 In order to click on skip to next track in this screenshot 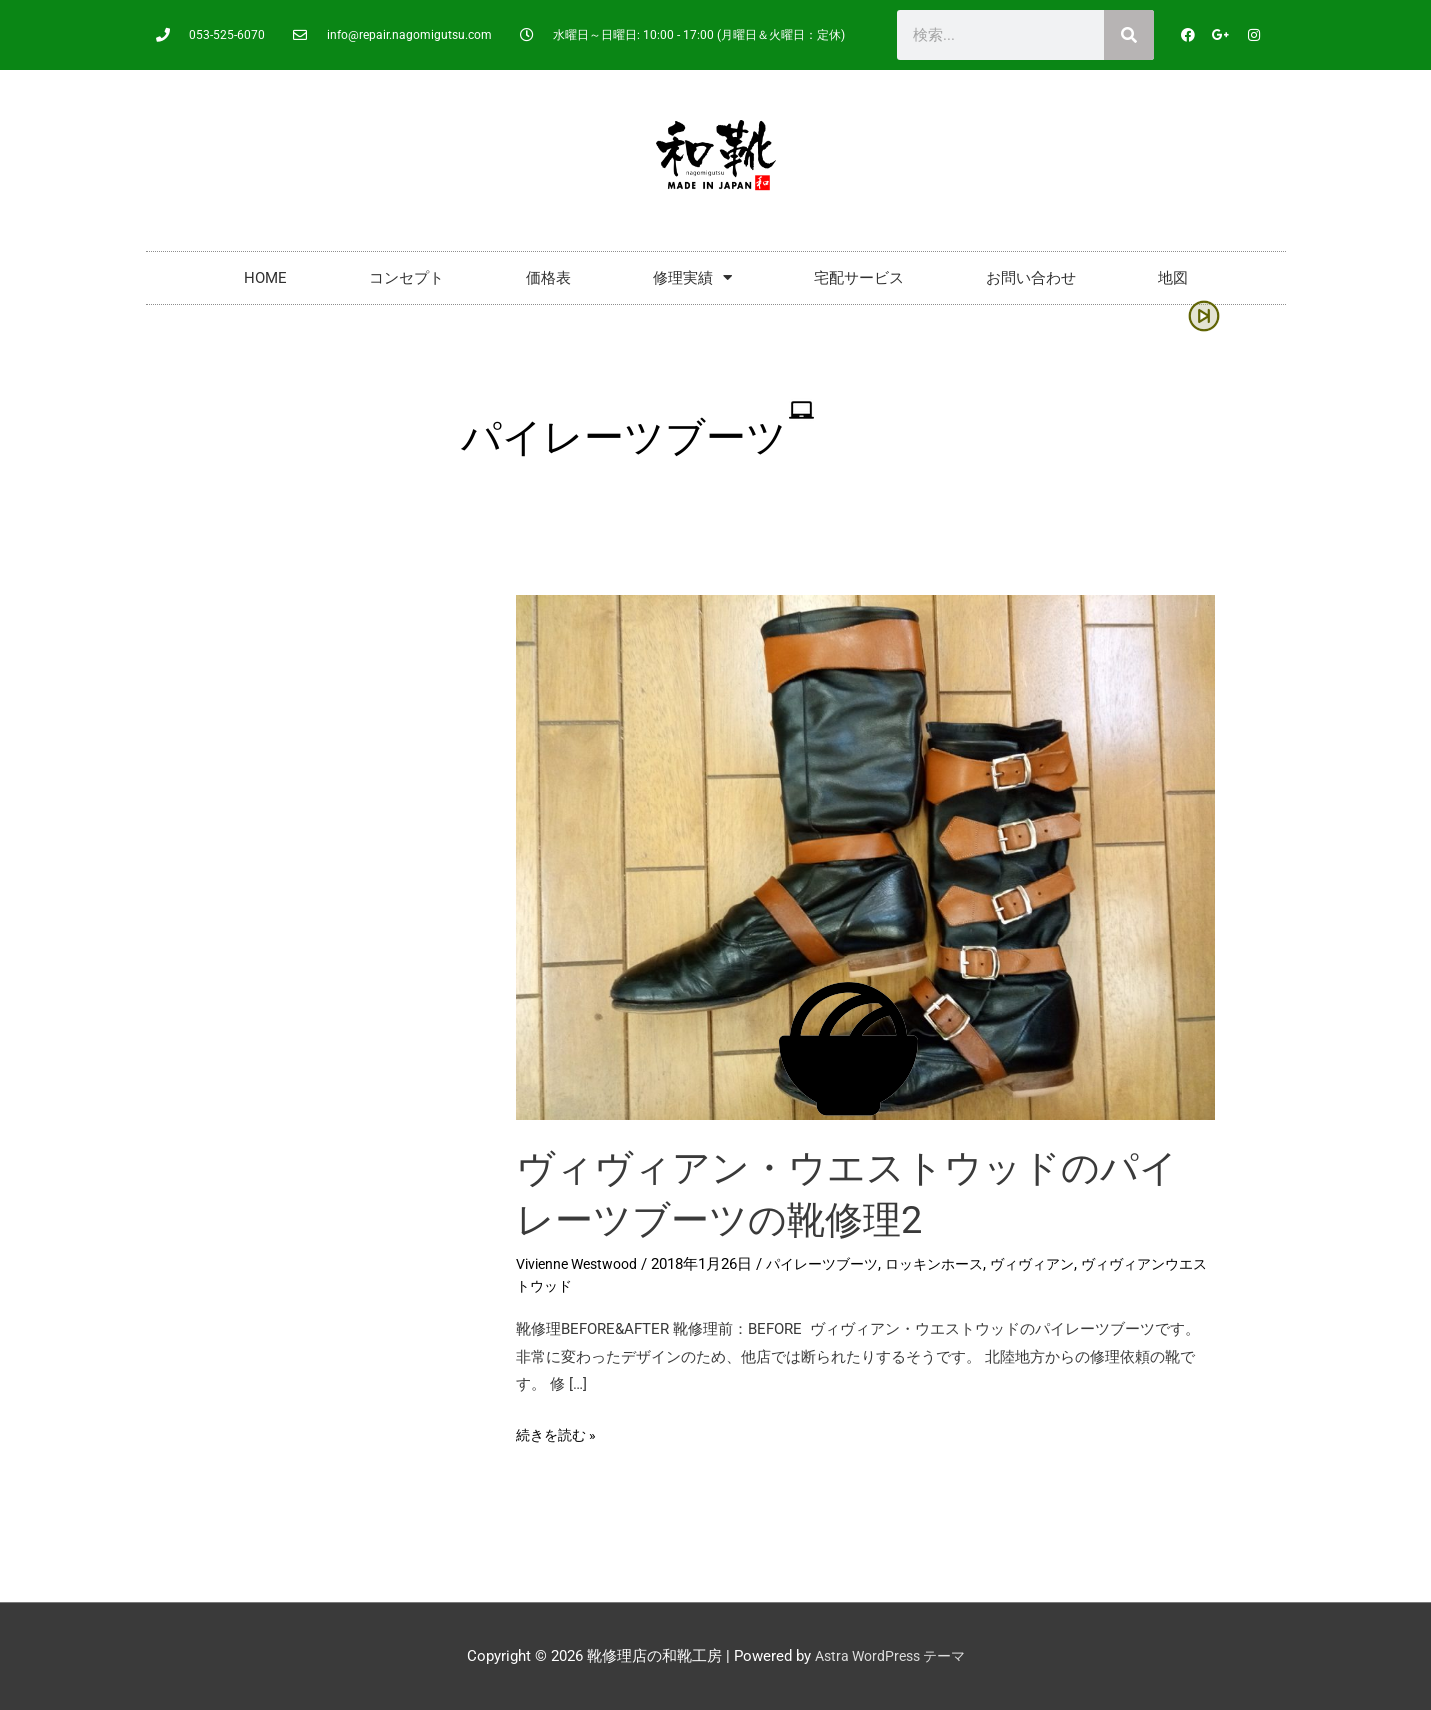, I will do `click(1204, 316)`.